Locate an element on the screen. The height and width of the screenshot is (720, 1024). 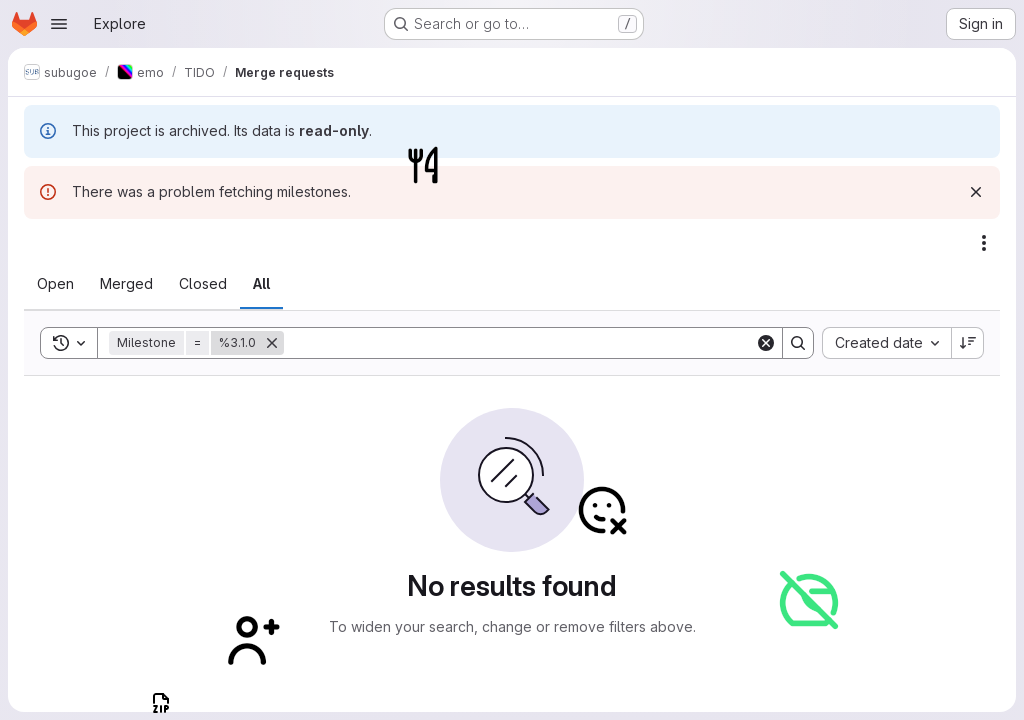
disable safety helmet requirement is located at coordinates (809, 600).